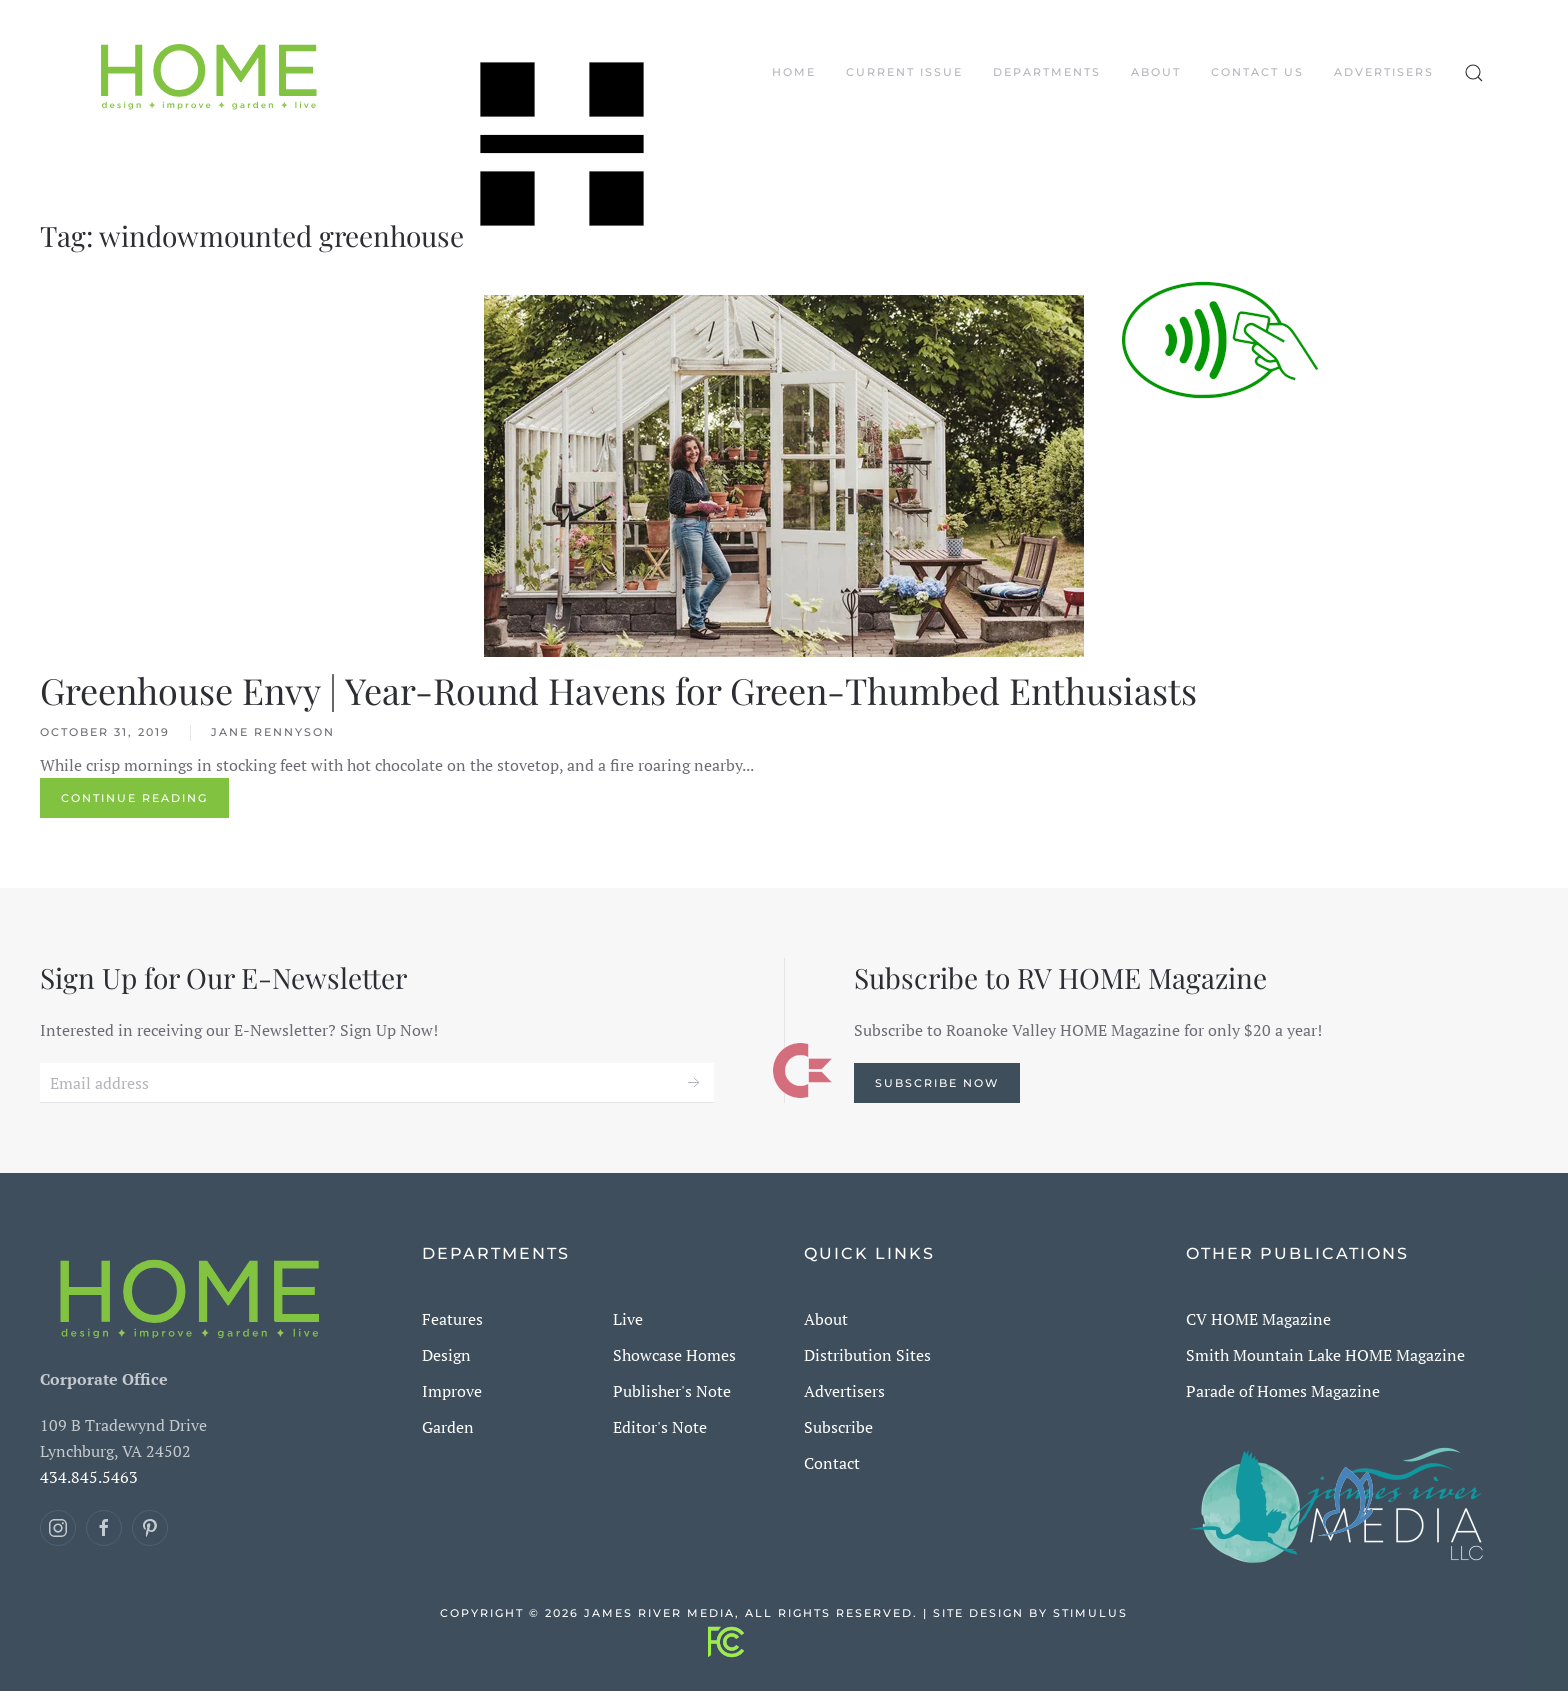 The height and width of the screenshot is (1691, 1568). What do you see at coordinates (726, 1642) in the screenshot?
I see `federal communications commission logo` at bounding box center [726, 1642].